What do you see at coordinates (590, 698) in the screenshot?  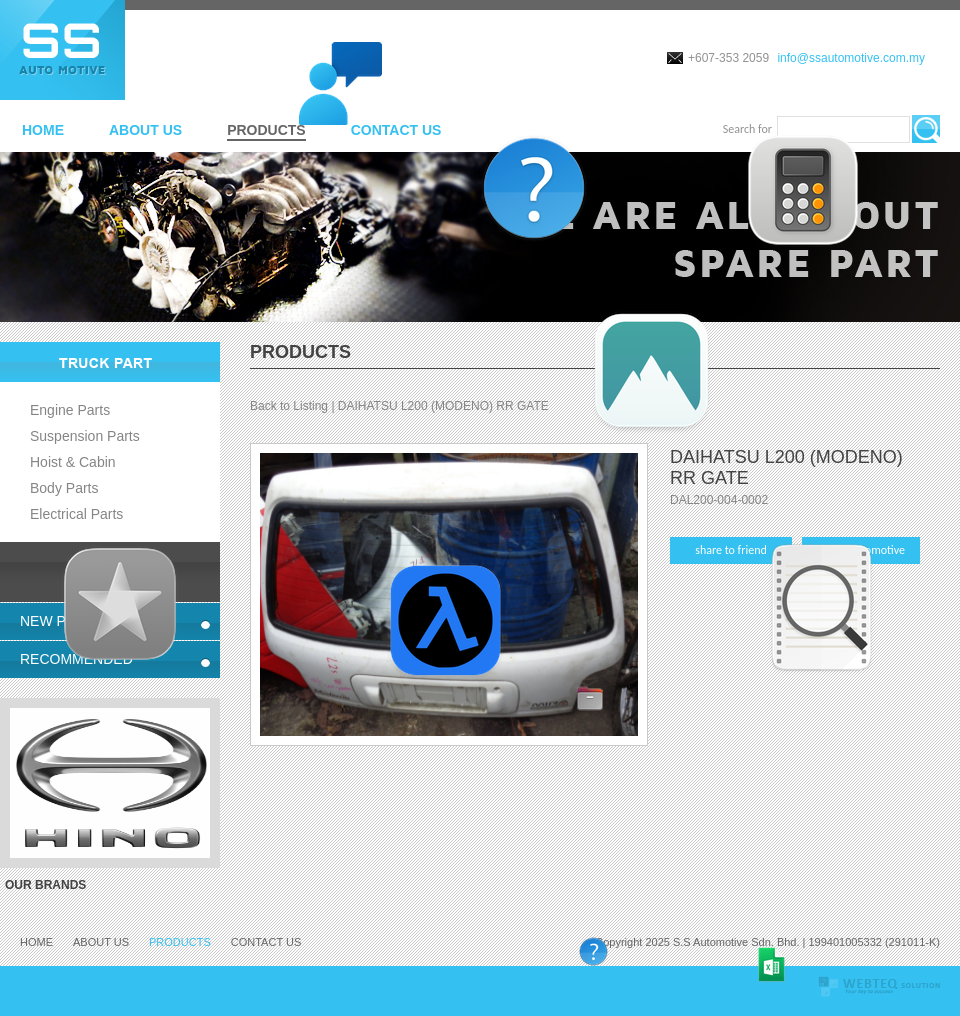 I see `open the file manager application` at bounding box center [590, 698].